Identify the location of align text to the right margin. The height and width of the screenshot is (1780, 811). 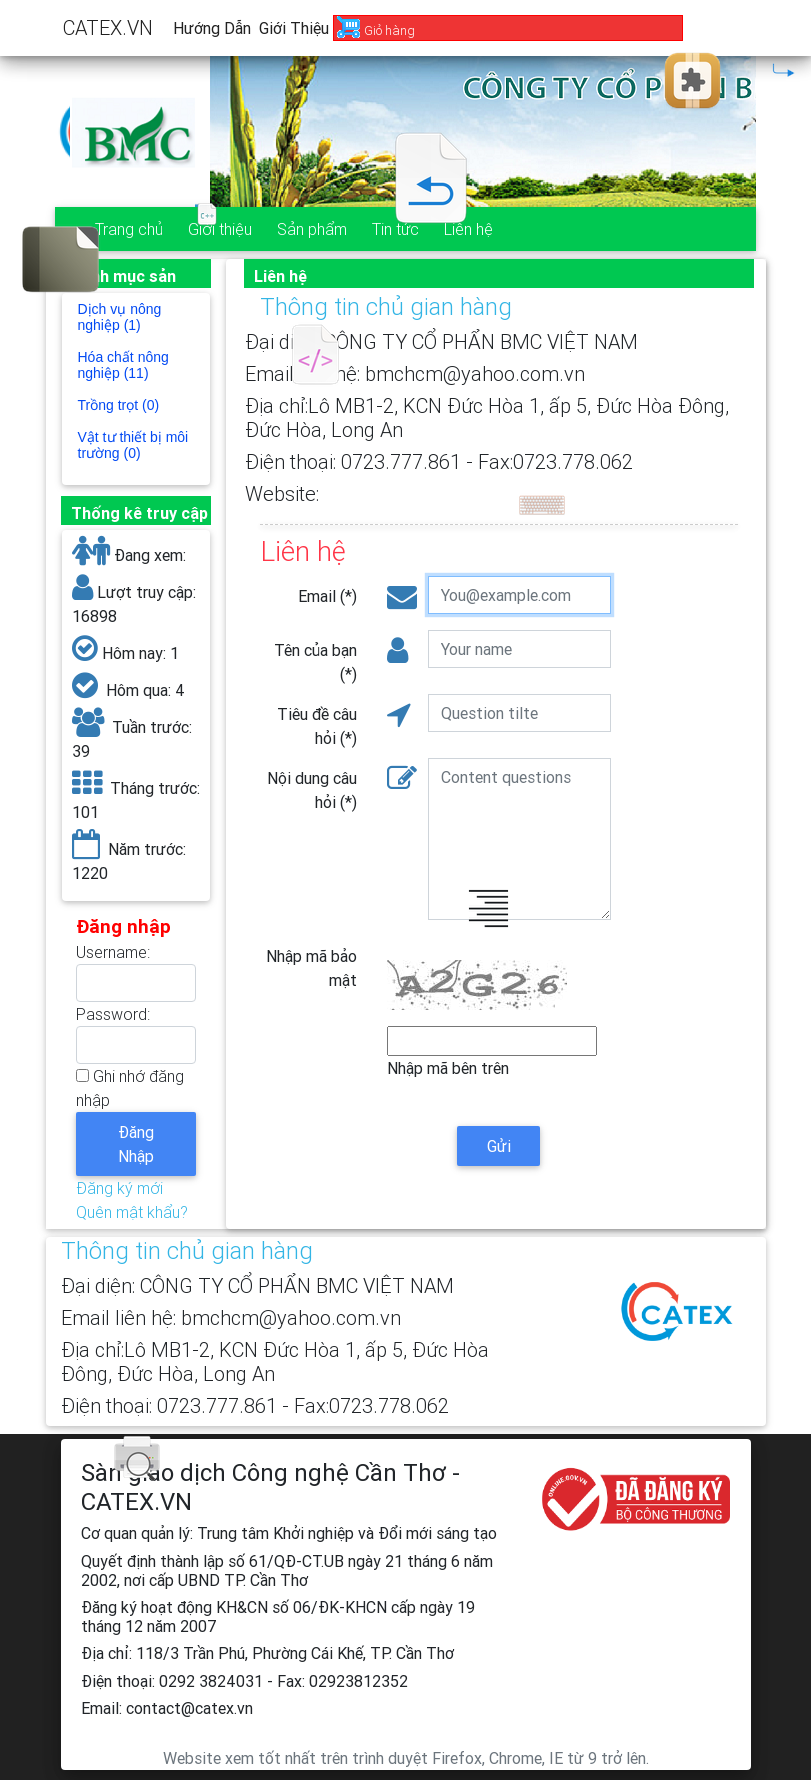
(488, 909).